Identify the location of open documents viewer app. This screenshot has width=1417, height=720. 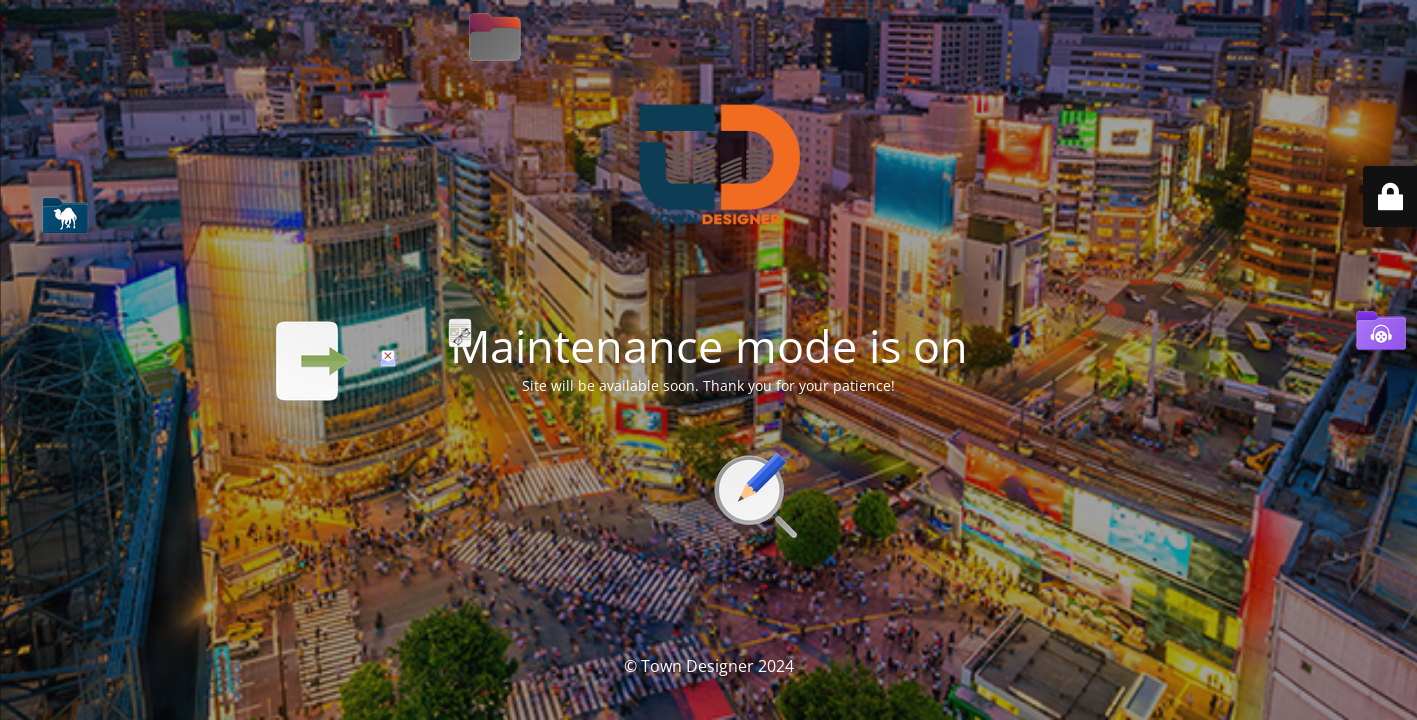
(460, 333).